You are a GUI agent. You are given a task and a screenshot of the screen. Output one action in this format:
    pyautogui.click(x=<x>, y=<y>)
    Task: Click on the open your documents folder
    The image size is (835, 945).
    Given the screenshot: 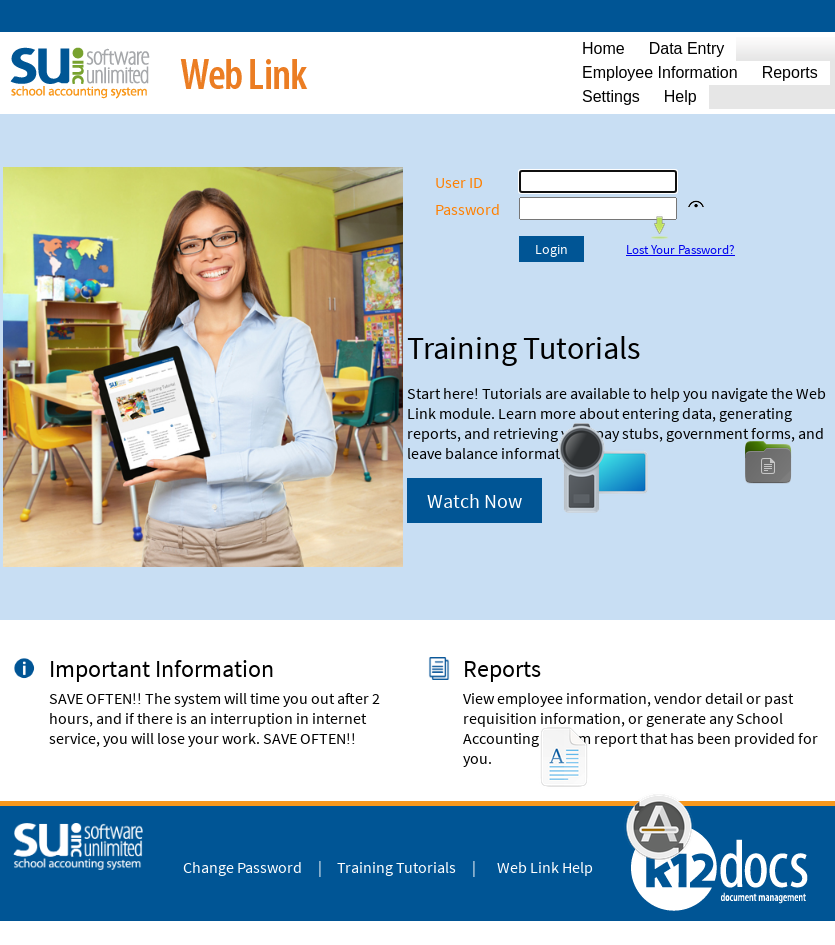 What is the action you would take?
    pyautogui.click(x=768, y=462)
    